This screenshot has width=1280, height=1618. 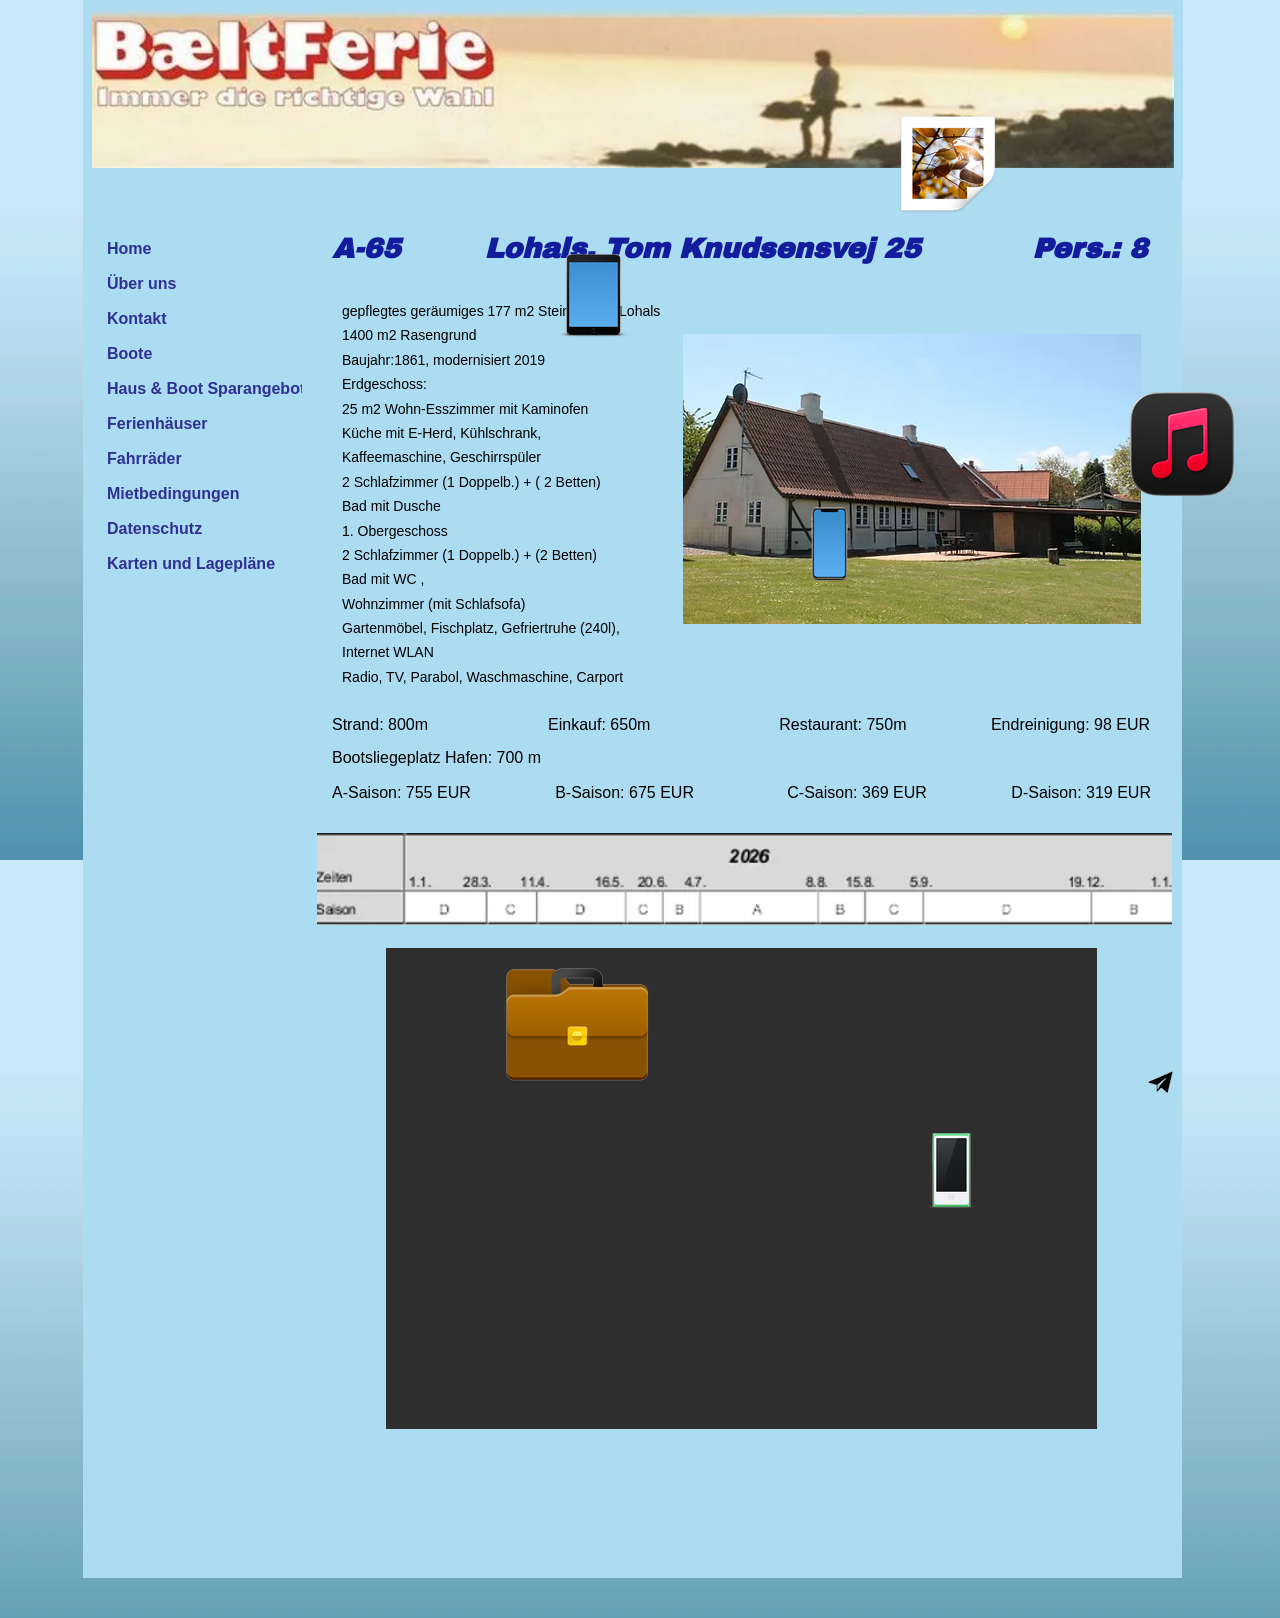 What do you see at coordinates (576, 1028) in the screenshot?
I see `open work or business documents folder` at bounding box center [576, 1028].